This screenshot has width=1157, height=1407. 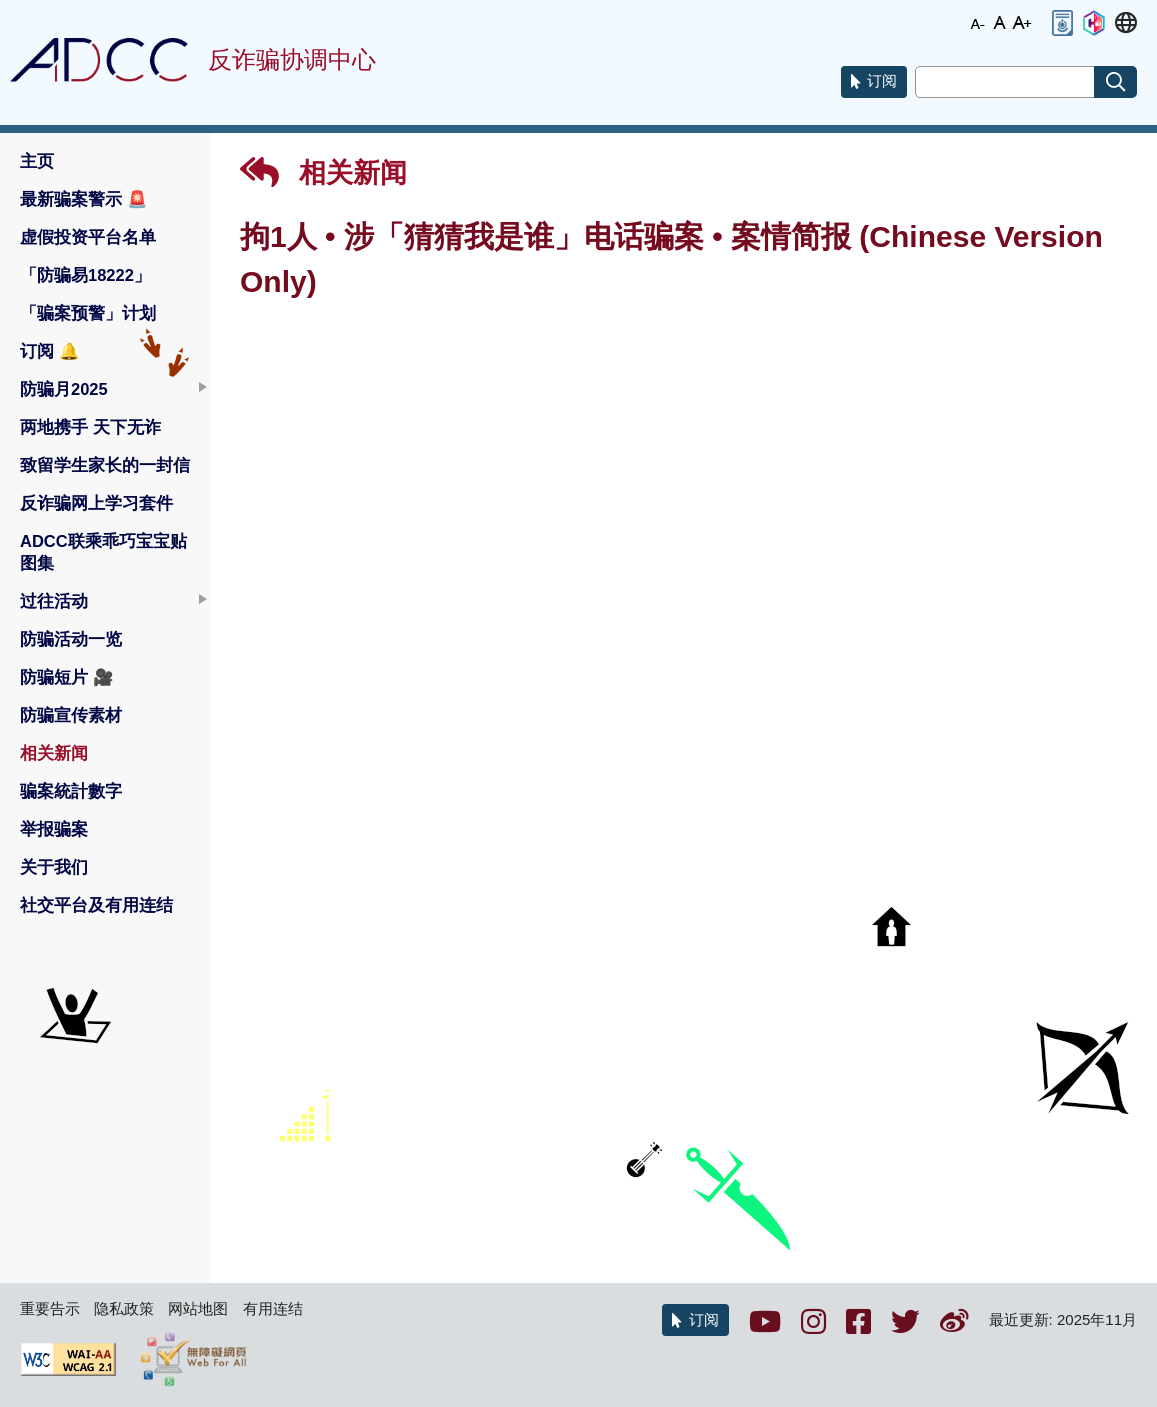 I want to click on access banjo or folk music content, so click(x=644, y=1159).